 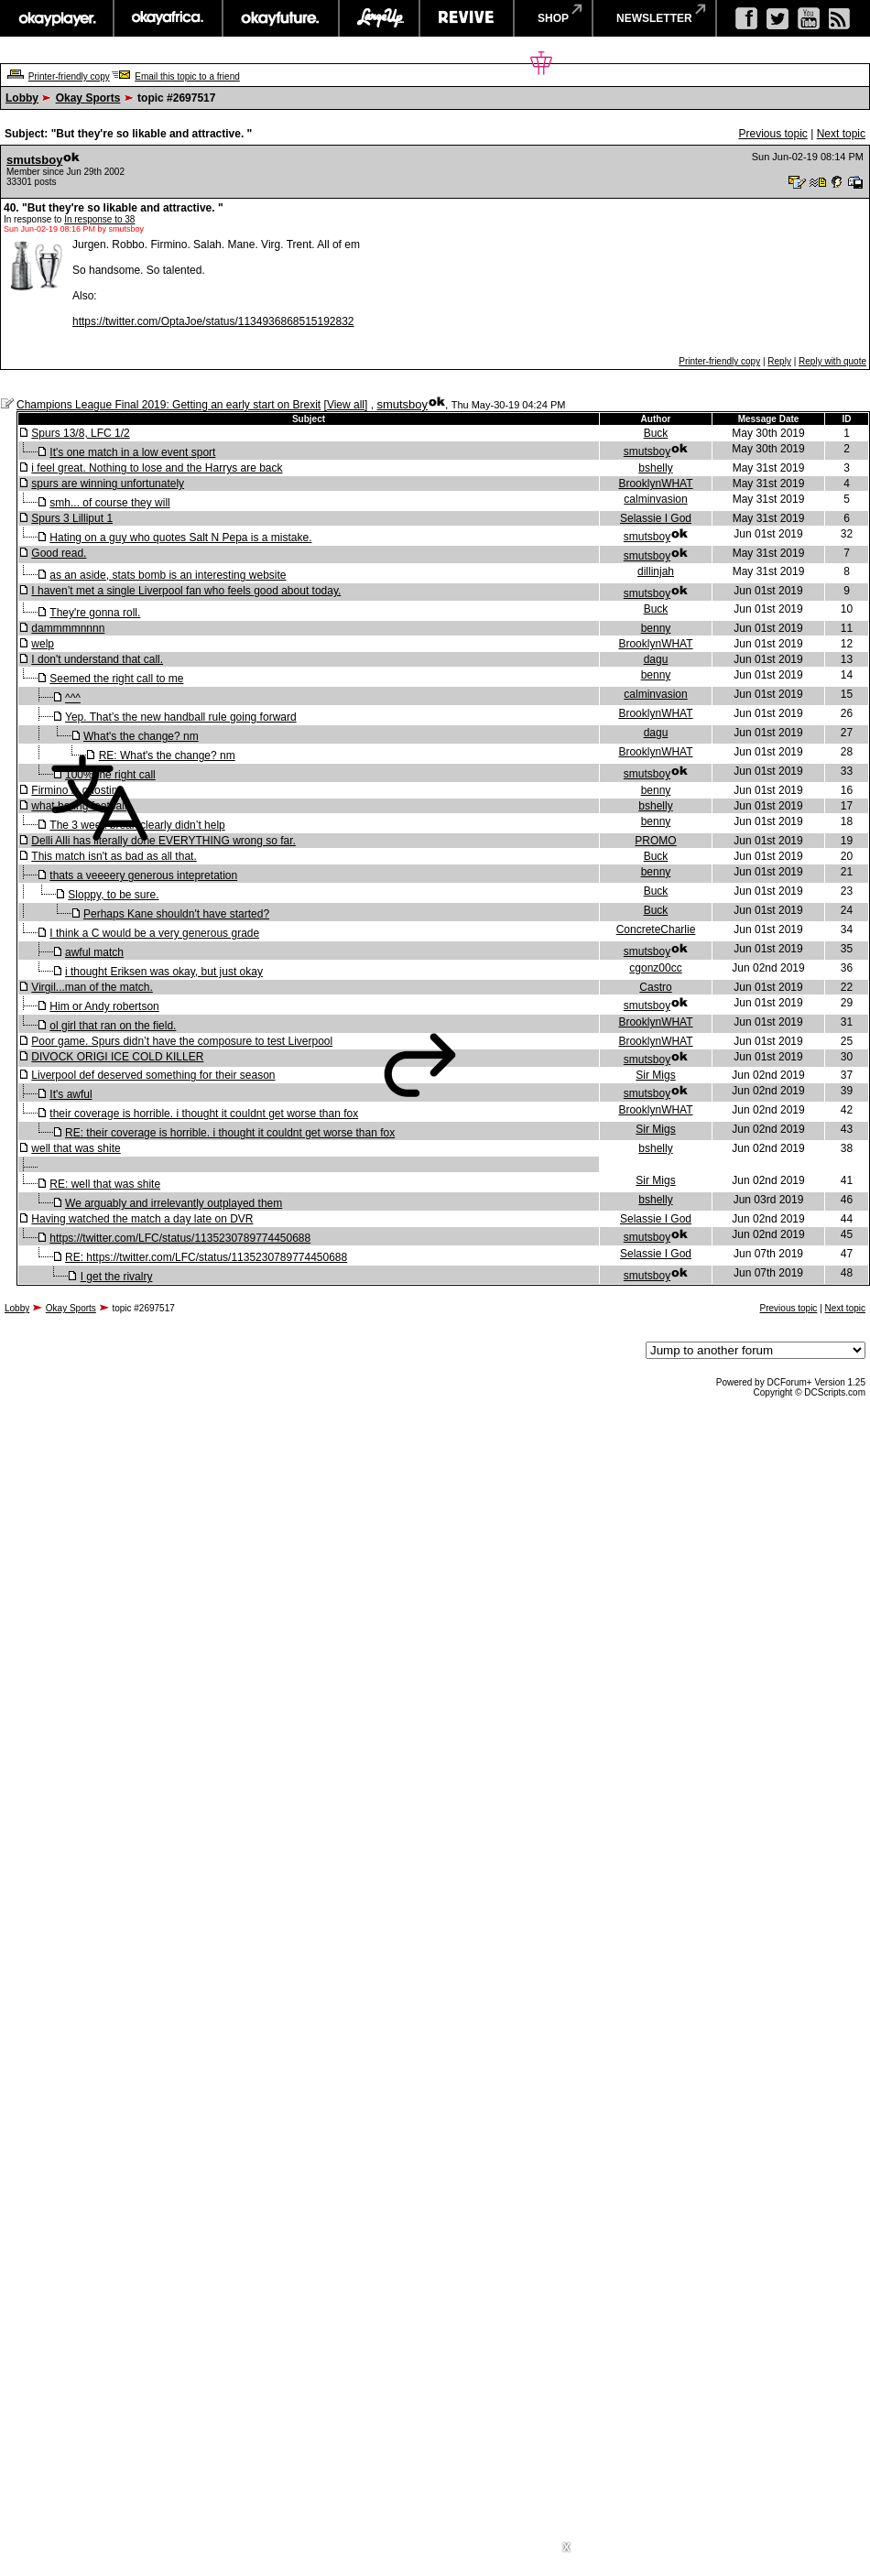 I want to click on translate text to another language, so click(x=96, y=799).